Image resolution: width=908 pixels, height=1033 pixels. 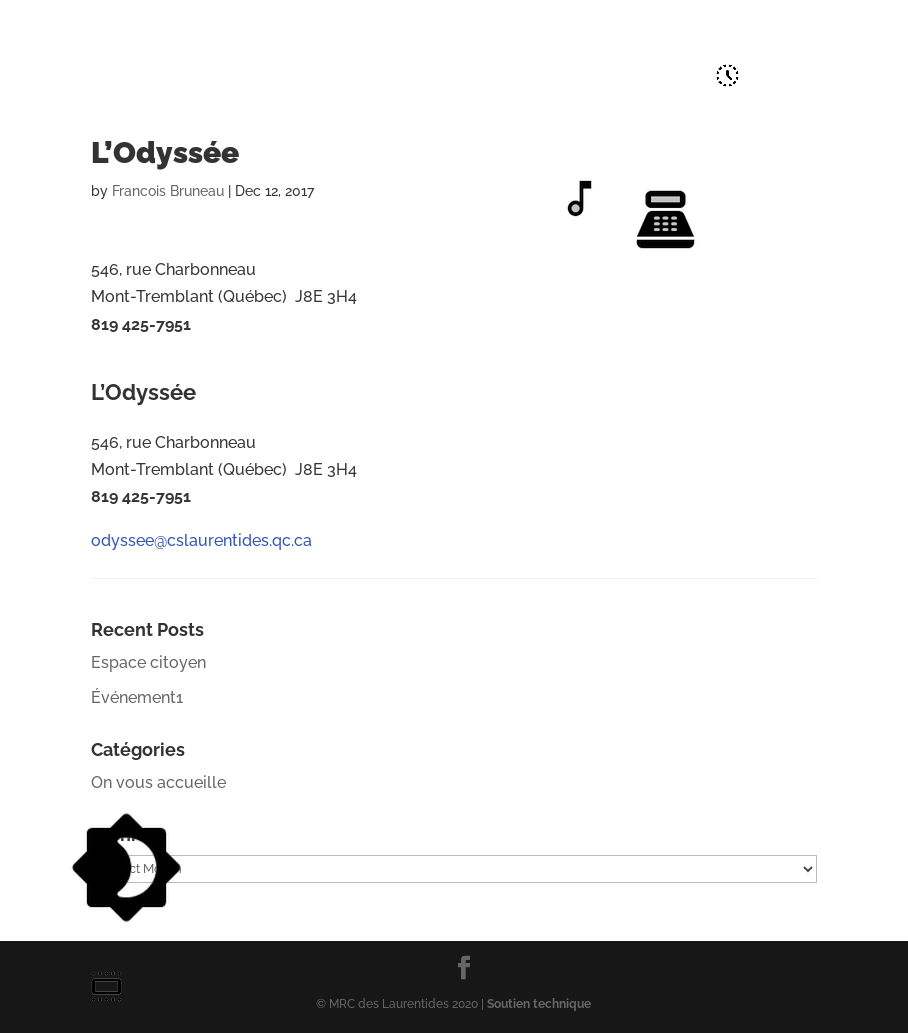 What do you see at coordinates (665, 219) in the screenshot?
I see `access point of sale terminal` at bounding box center [665, 219].